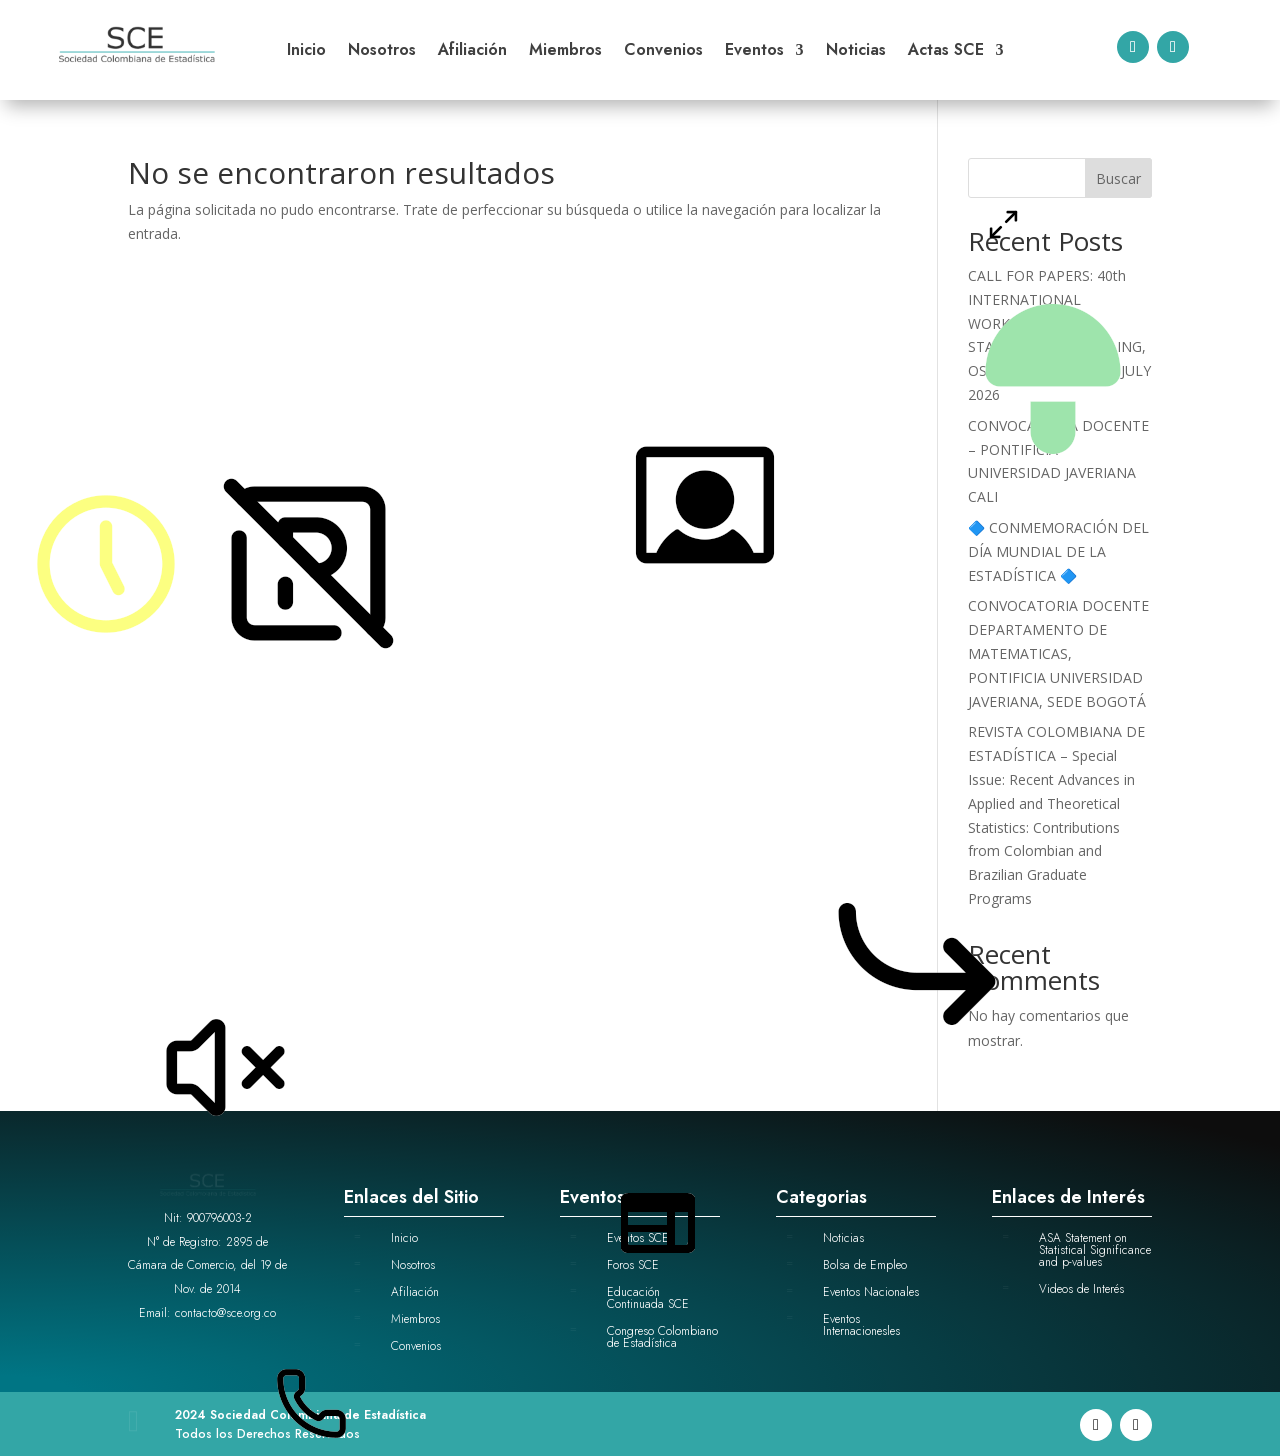 The height and width of the screenshot is (1456, 1280). What do you see at coordinates (225, 1067) in the screenshot?
I see `mute audio` at bounding box center [225, 1067].